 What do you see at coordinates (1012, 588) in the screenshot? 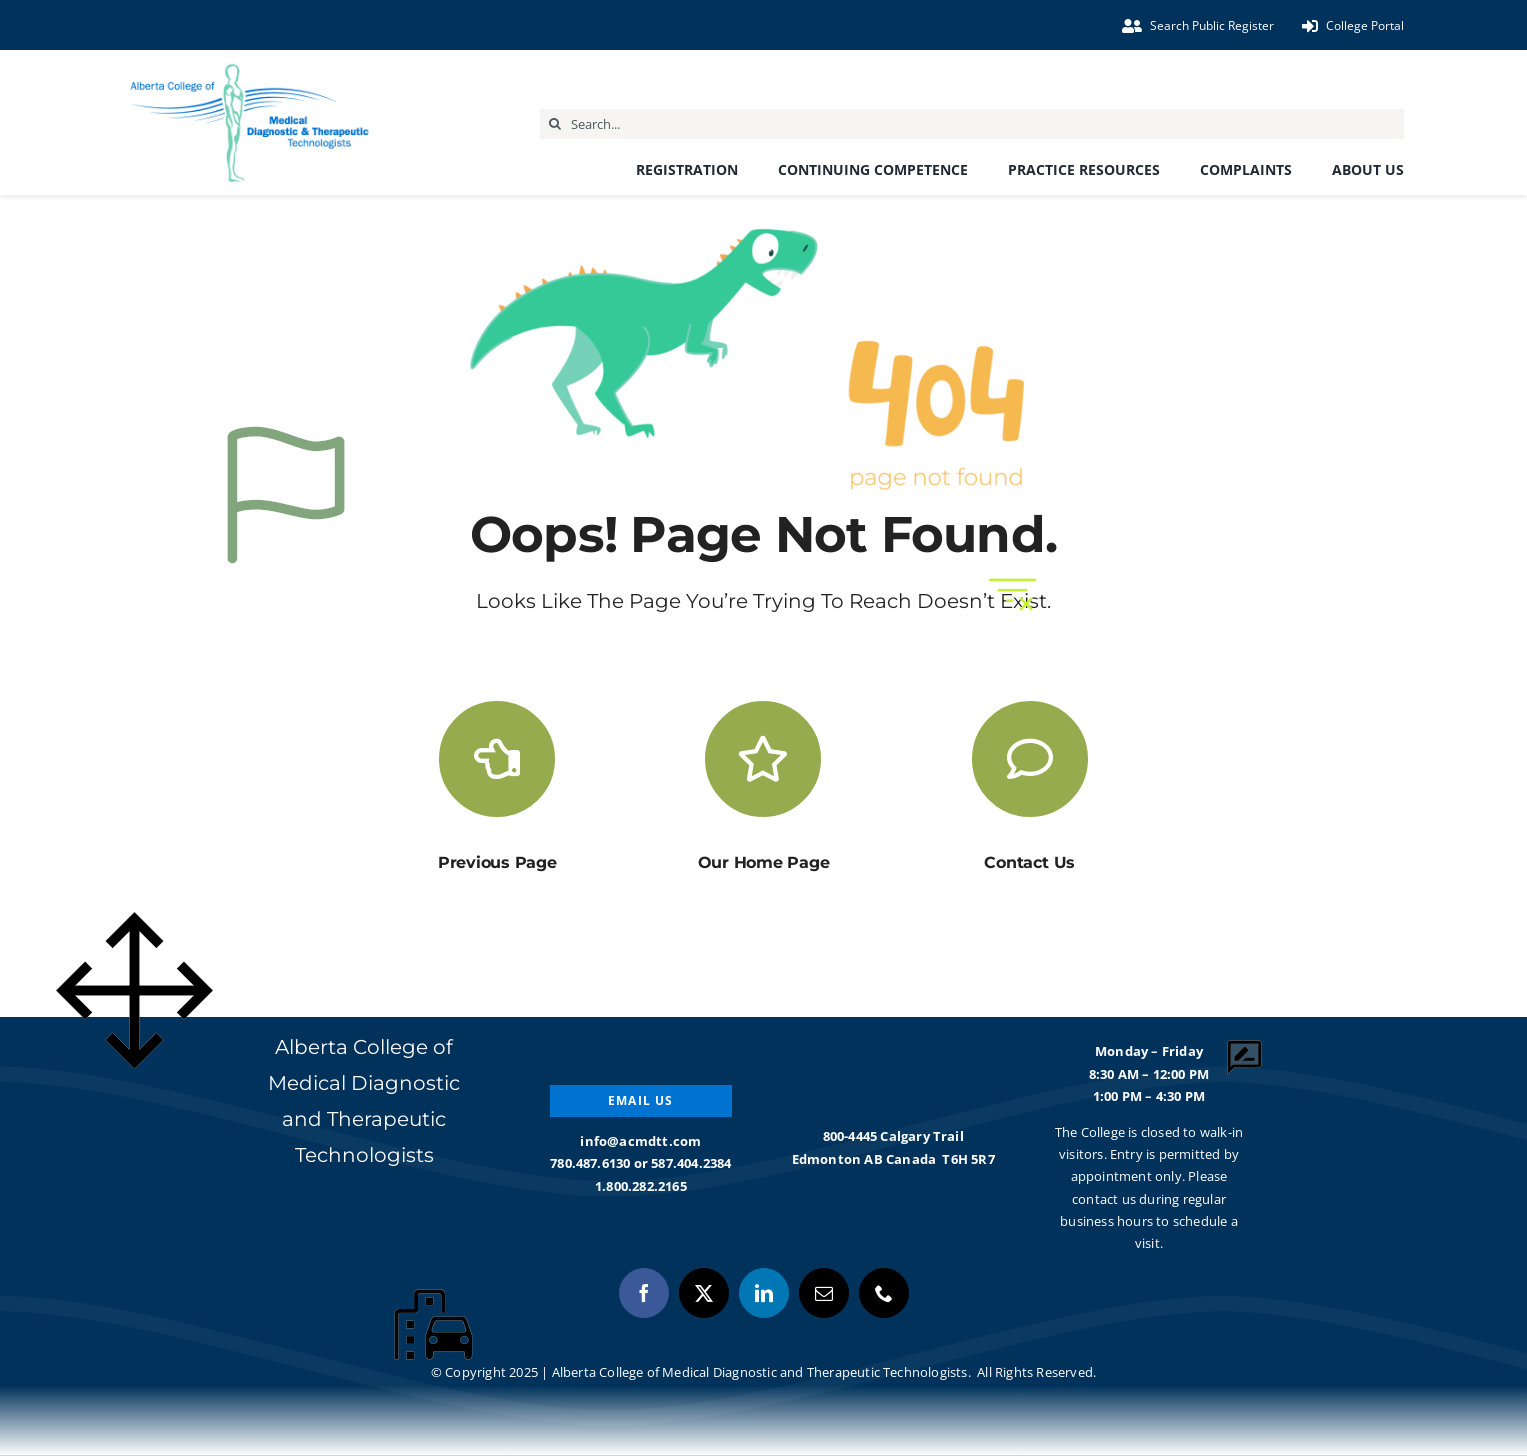
I see `clear all active filters` at bounding box center [1012, 588].